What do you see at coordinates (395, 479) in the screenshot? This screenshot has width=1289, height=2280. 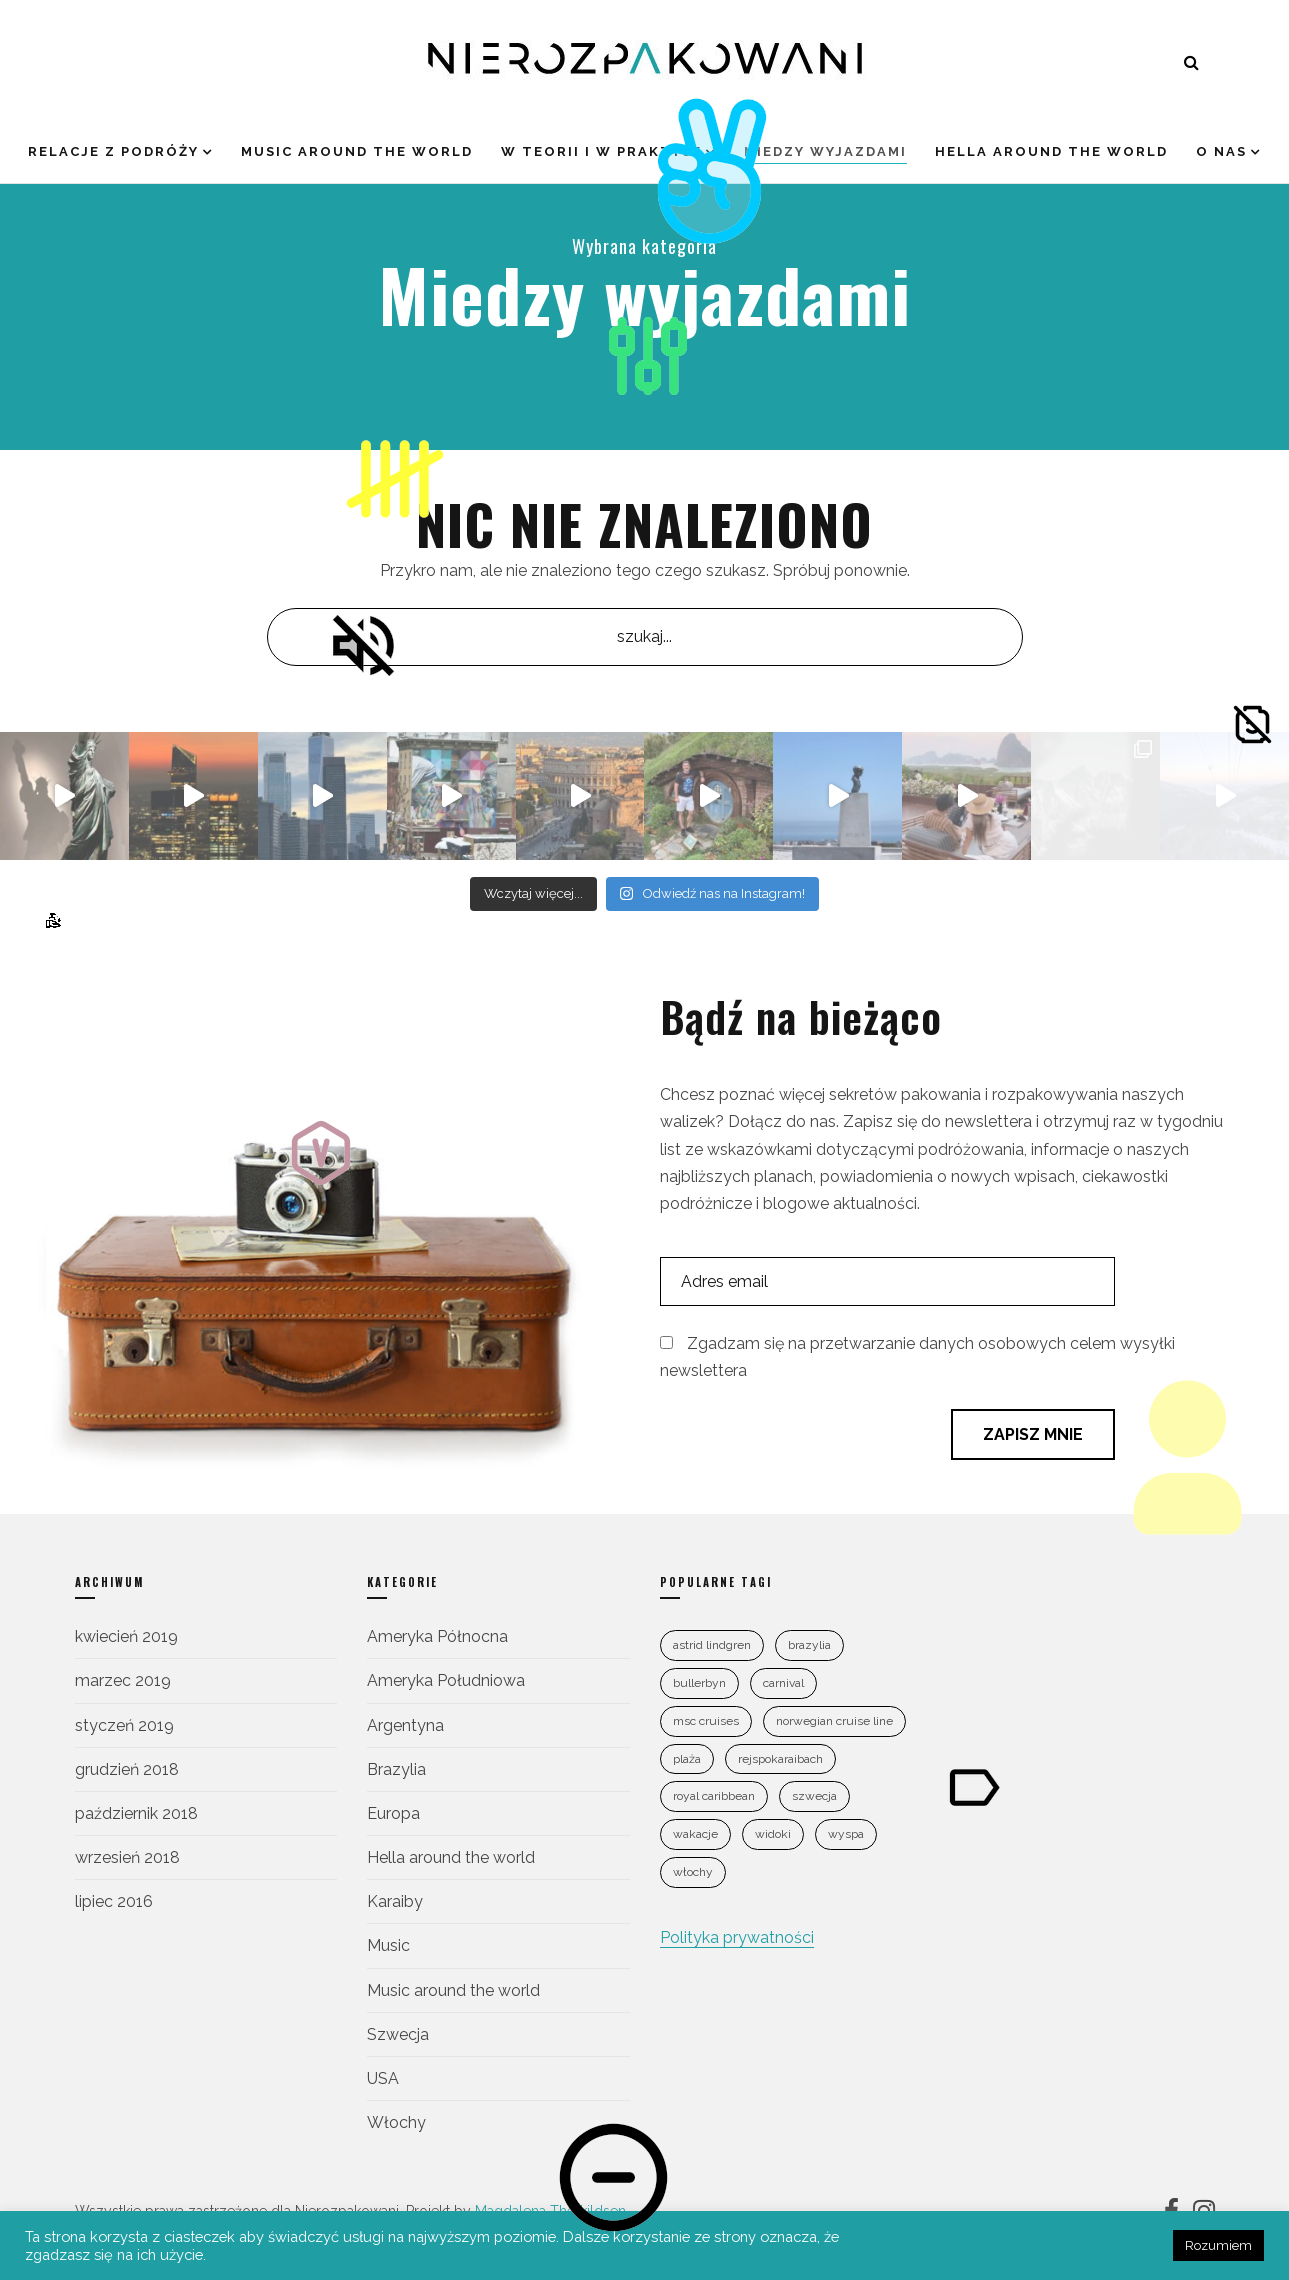 I see `track count or keep score` at bounding box center [395, 479].